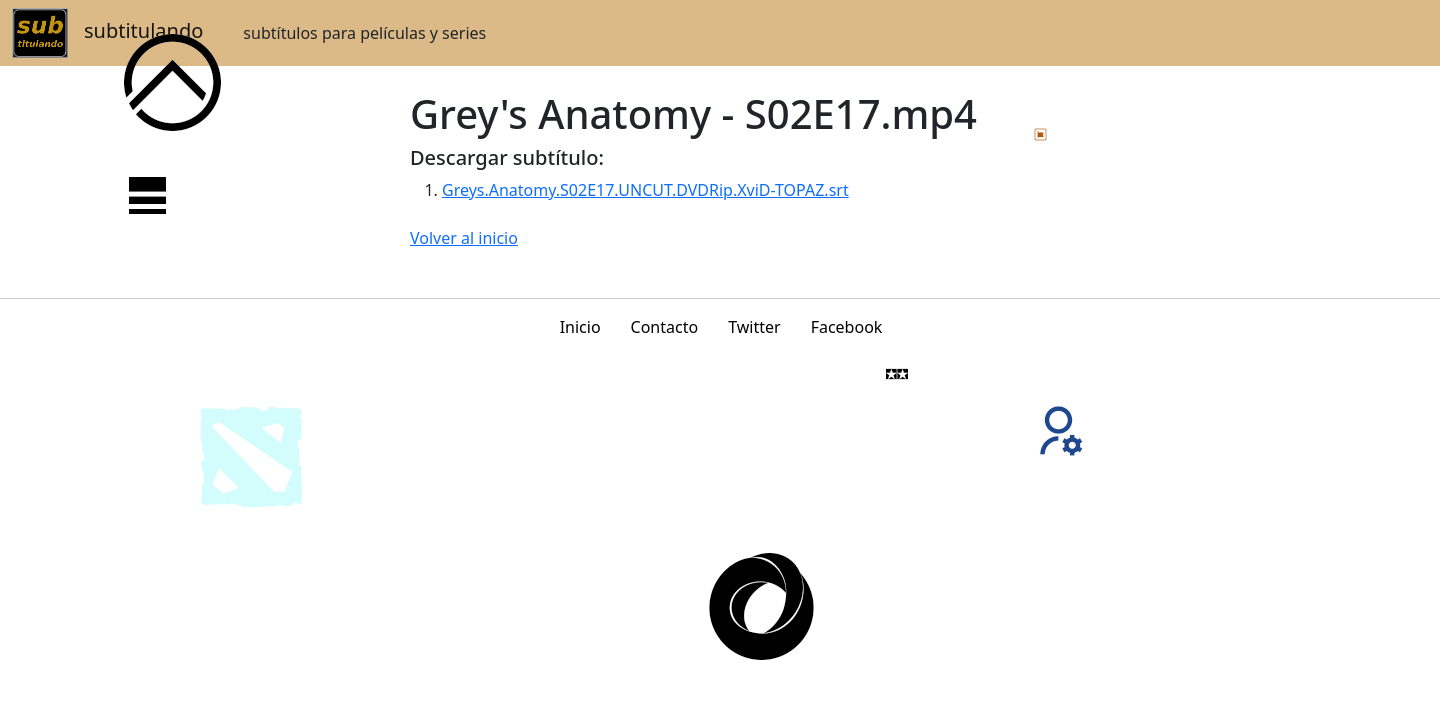  What do you see at coordinates (251, 457) in the screenshot?
I see `launch Dota 2 game` at bounding box center [251, 457].